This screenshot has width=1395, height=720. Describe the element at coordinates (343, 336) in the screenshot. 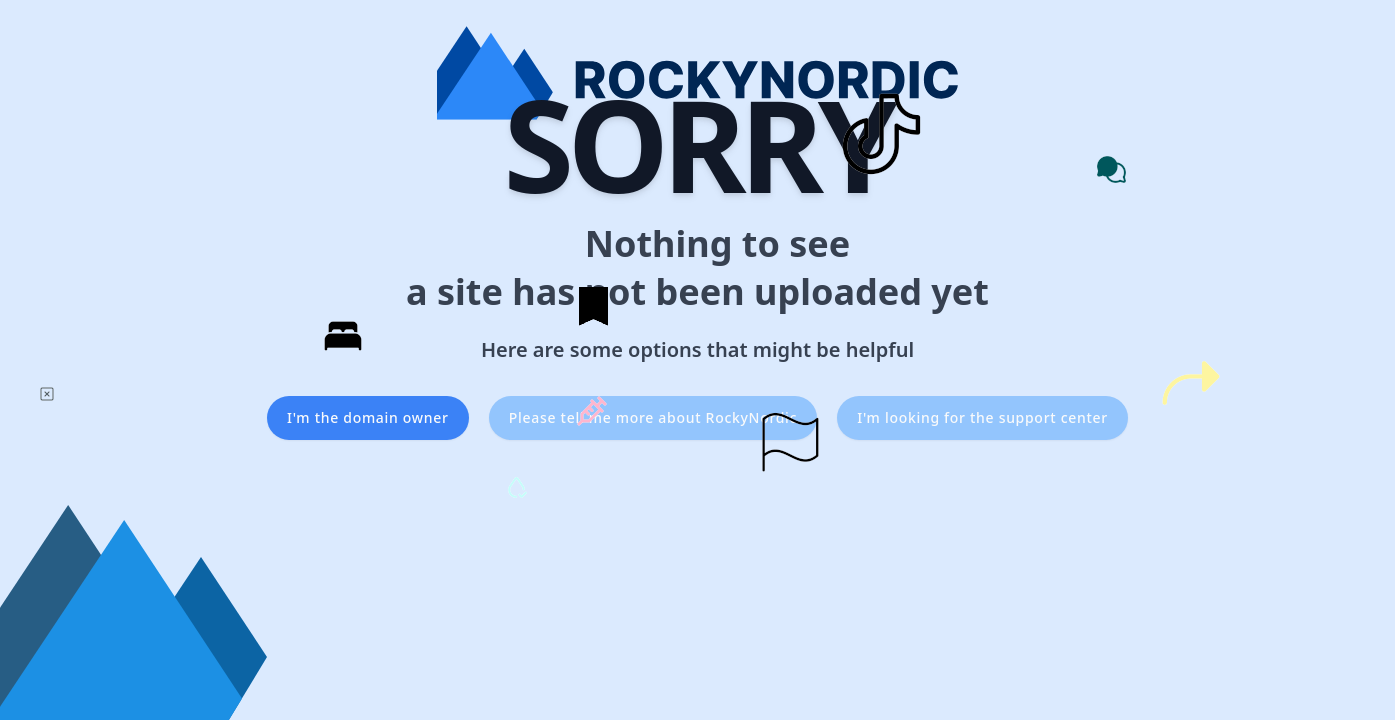

I see `find nearby hotels or accommodations` at that location.